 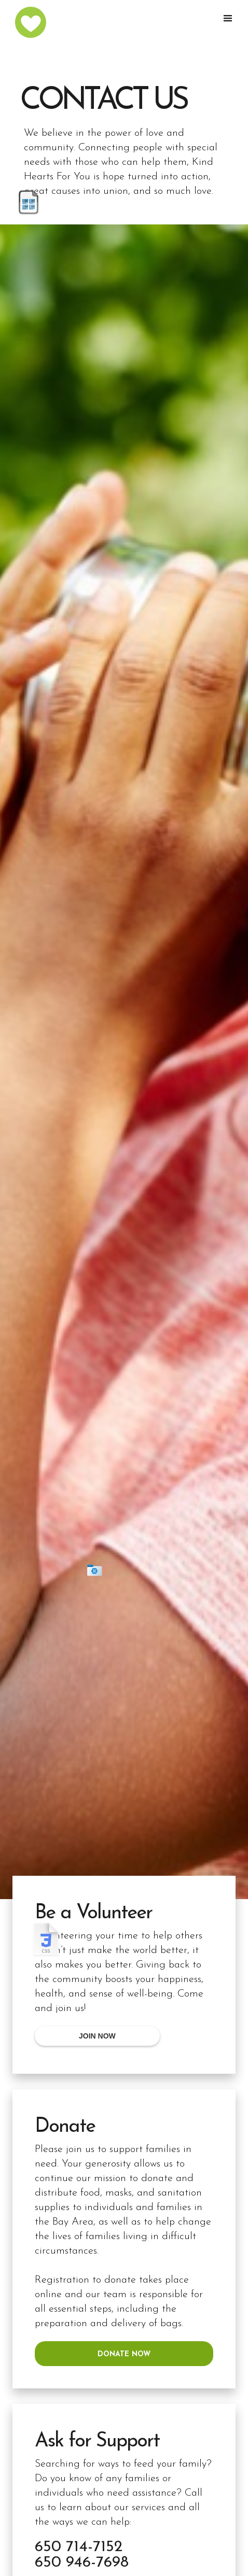 I want to click on open Xamarin project files folder, so click(x=94, y=1570).